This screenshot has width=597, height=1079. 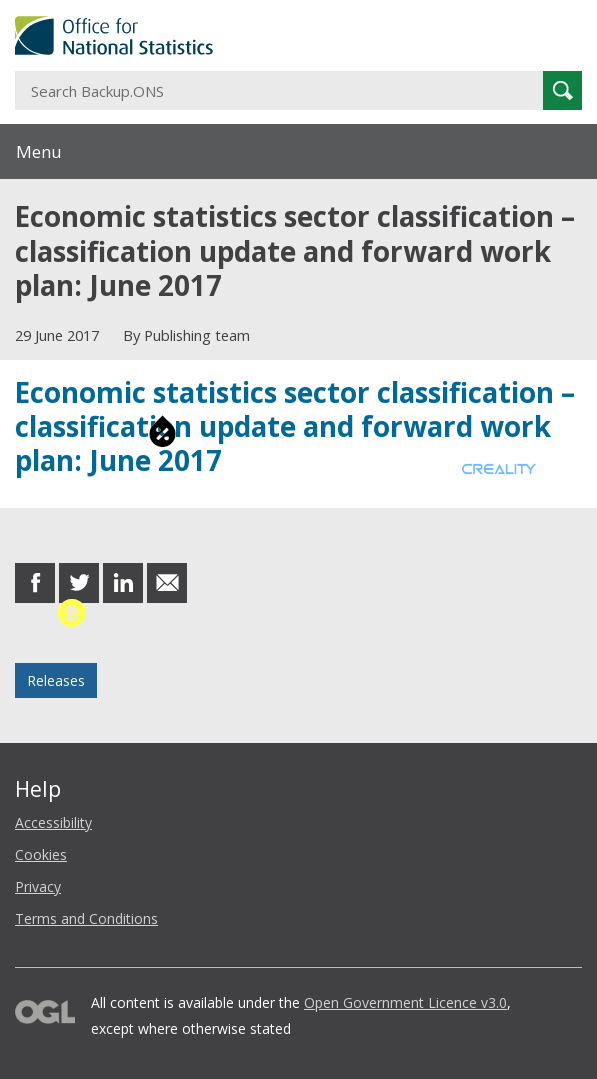 What do you see at coordinates (162, 432) in the screenshot?
I see `indicates current humidity level` at bounding box center [162, 432].